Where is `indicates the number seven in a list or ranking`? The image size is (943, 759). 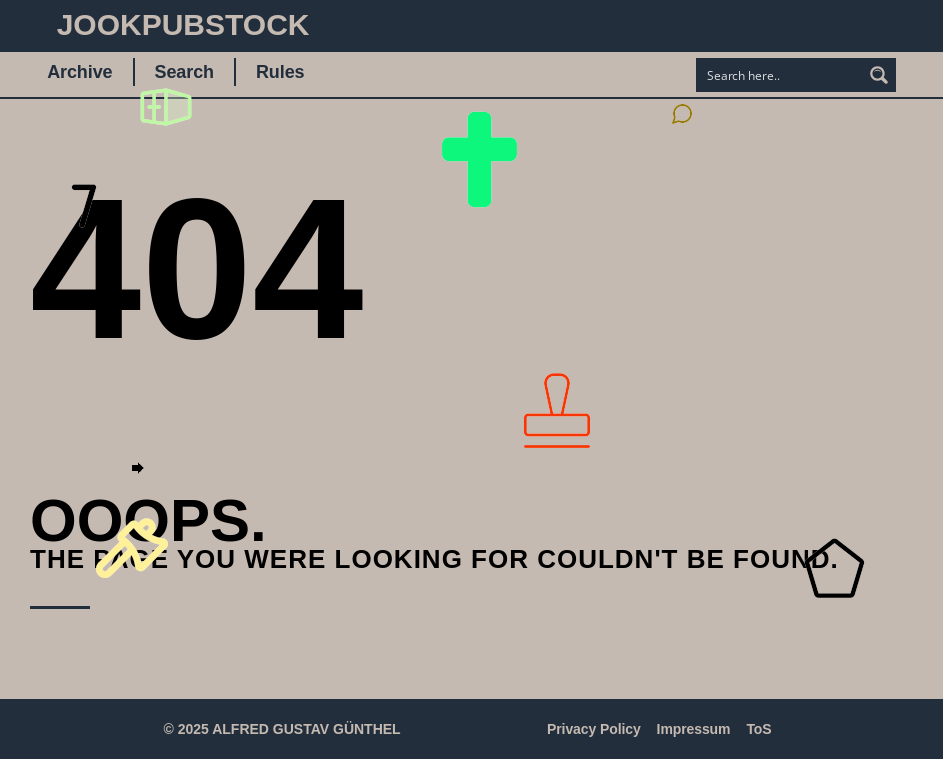
indicates the number seven in a list or ranking is located at coordinates (84, 206).